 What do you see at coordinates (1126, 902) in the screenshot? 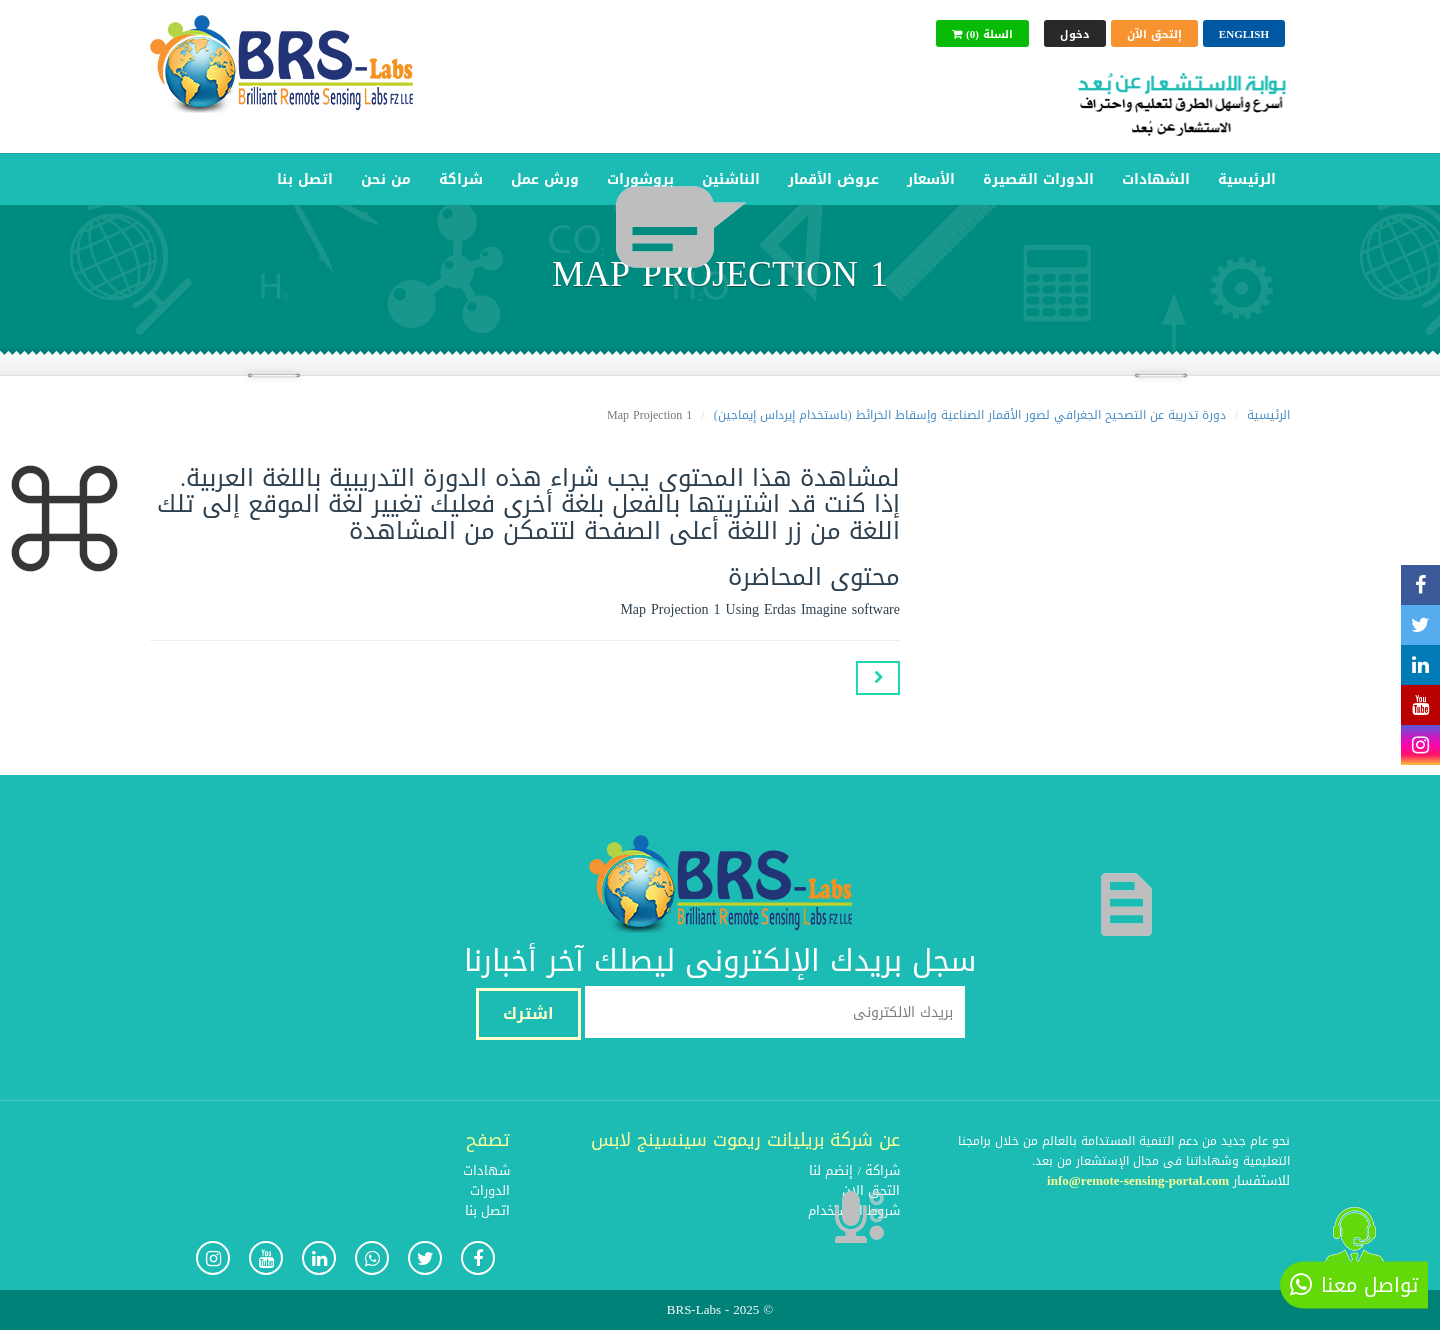
I see `select all items in a document or list` at bounding box center [1126, 902].